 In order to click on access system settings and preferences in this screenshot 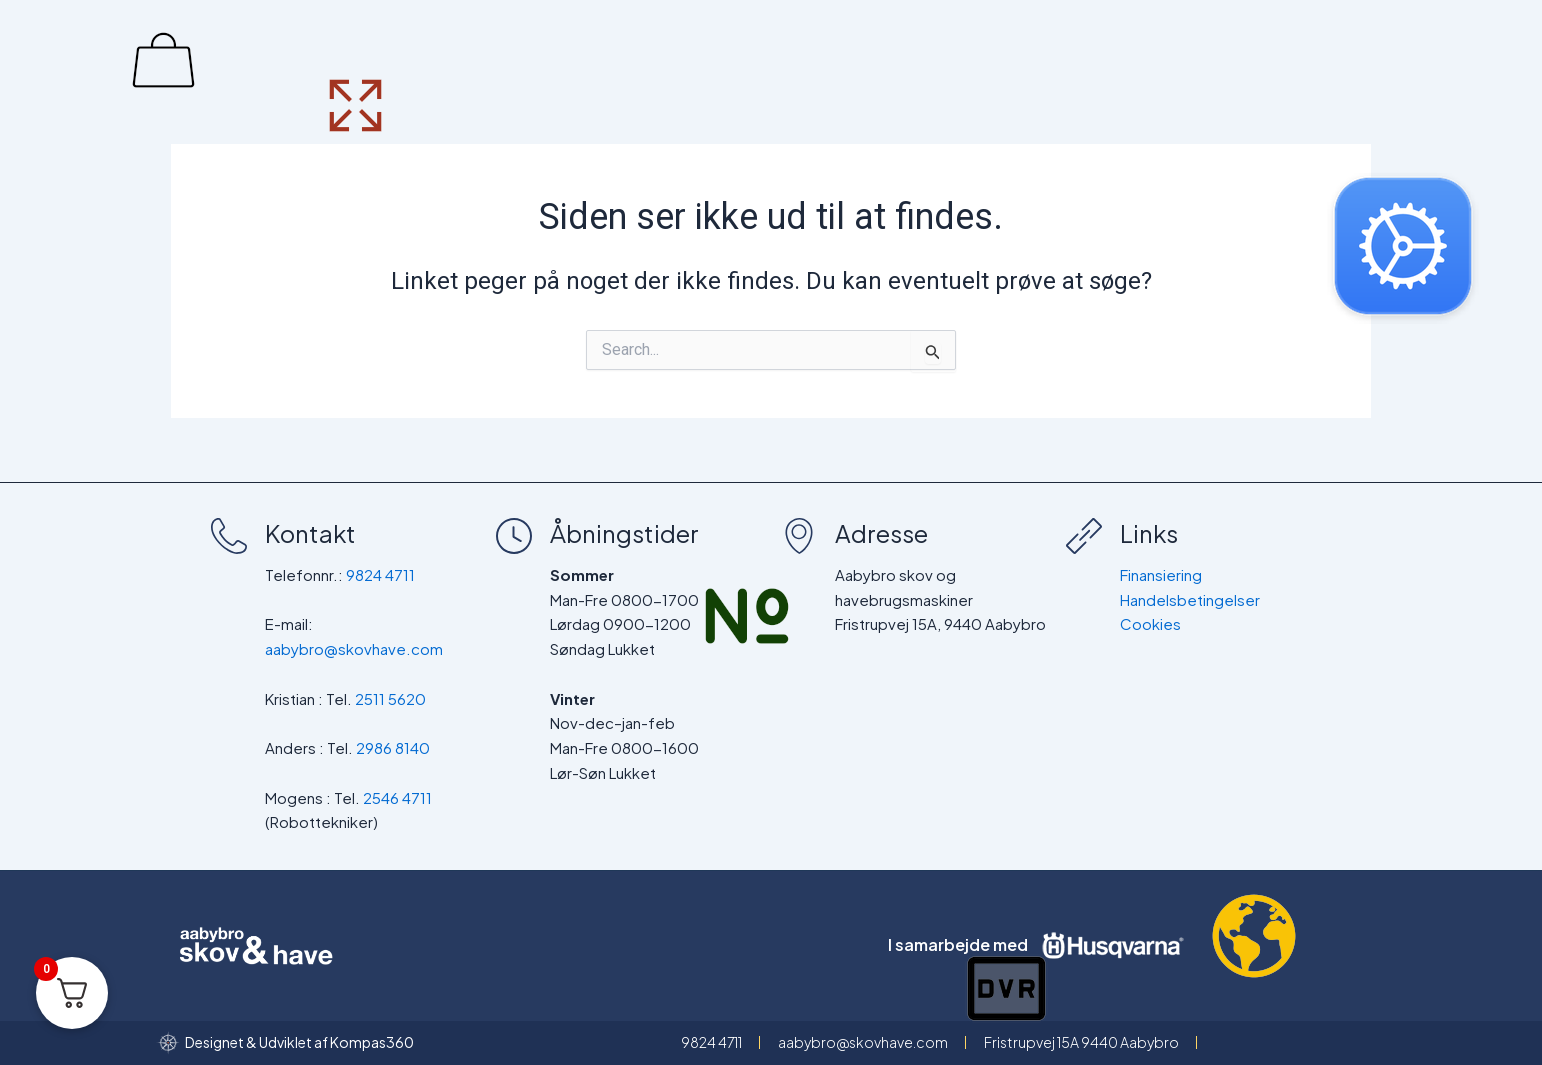, I will do `click(1403, 246)`.